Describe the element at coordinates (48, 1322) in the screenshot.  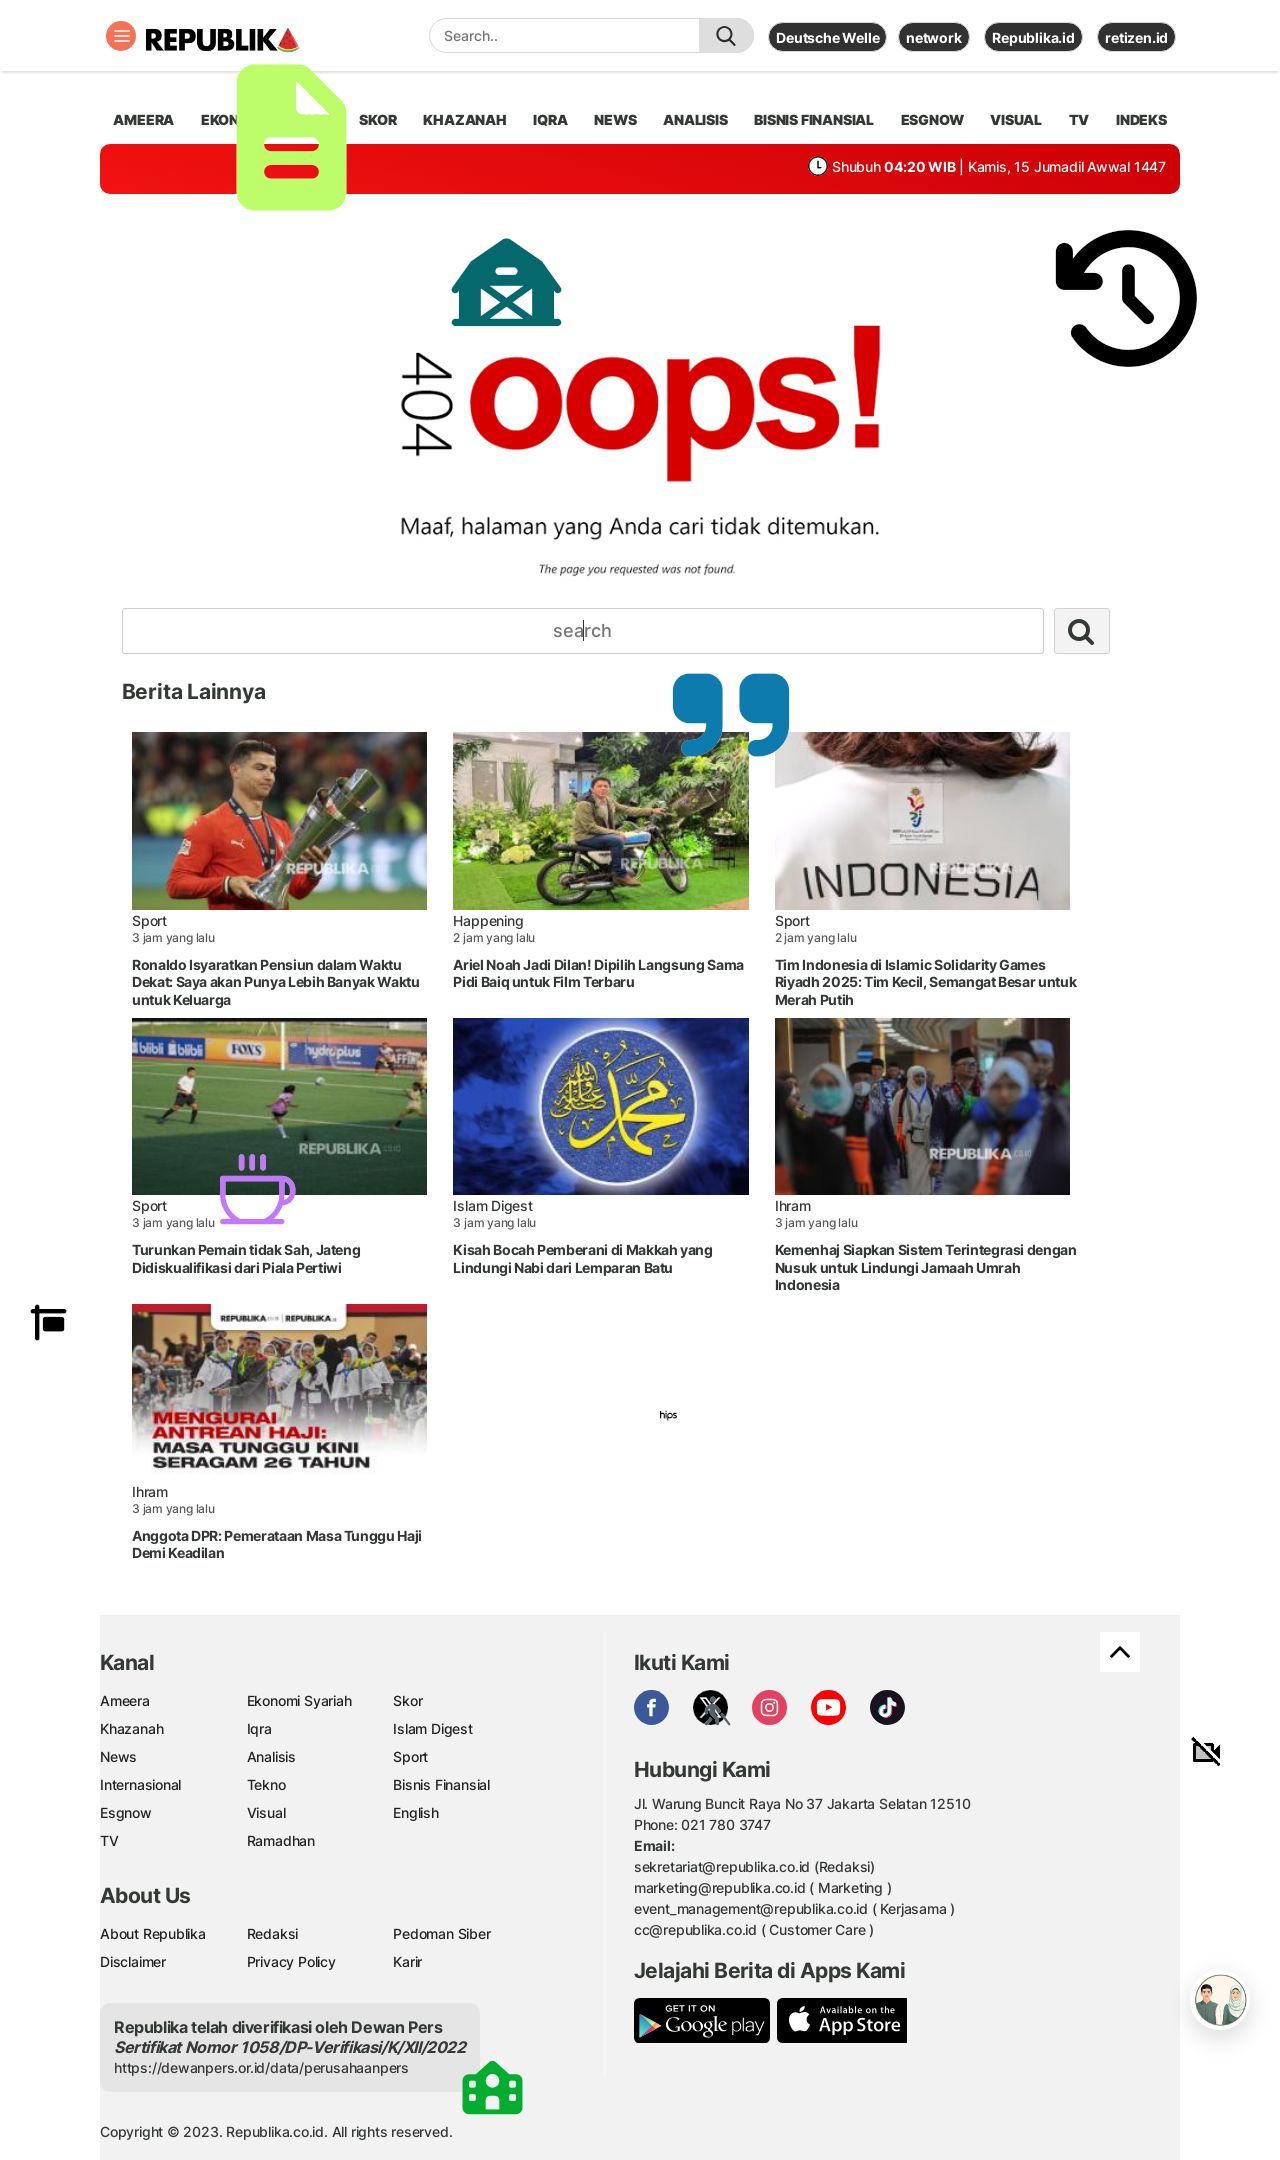
I see `indicates a storefront or business listing` at that location.